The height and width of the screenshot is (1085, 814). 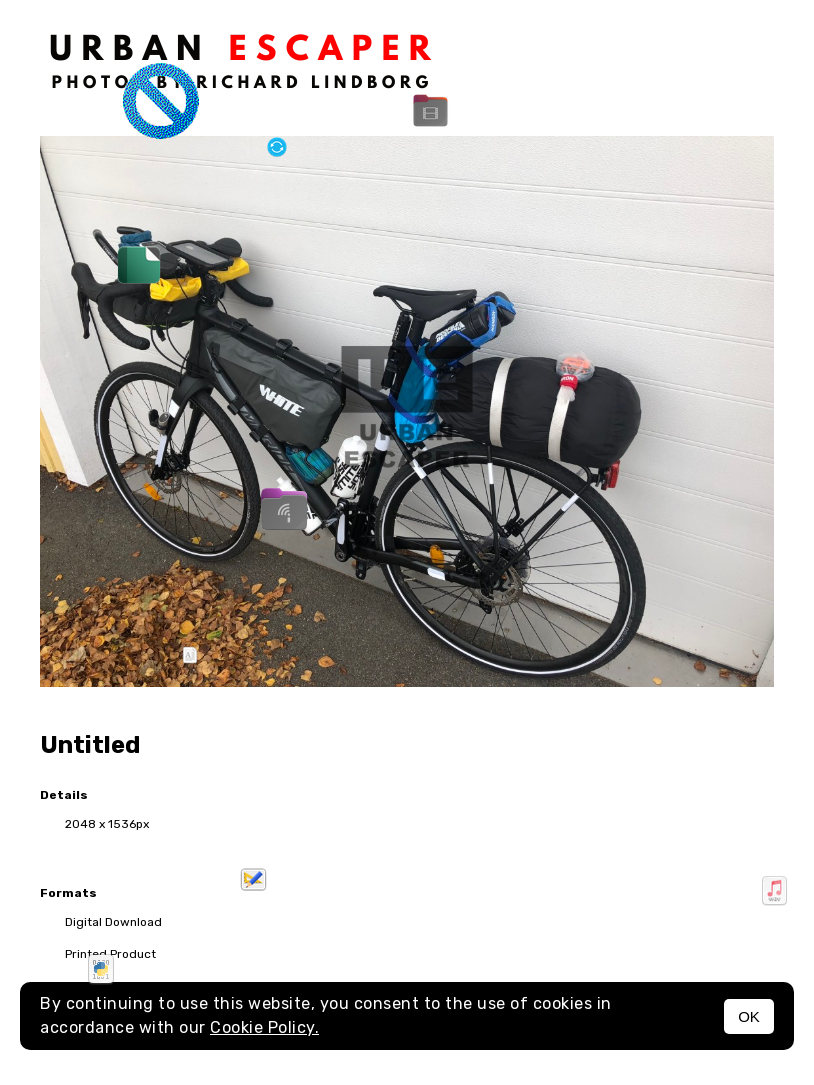 What do you see at coordinates (774, 890) in the screenshot?
I see `a wav audio file` at bounding box center [774, 890].